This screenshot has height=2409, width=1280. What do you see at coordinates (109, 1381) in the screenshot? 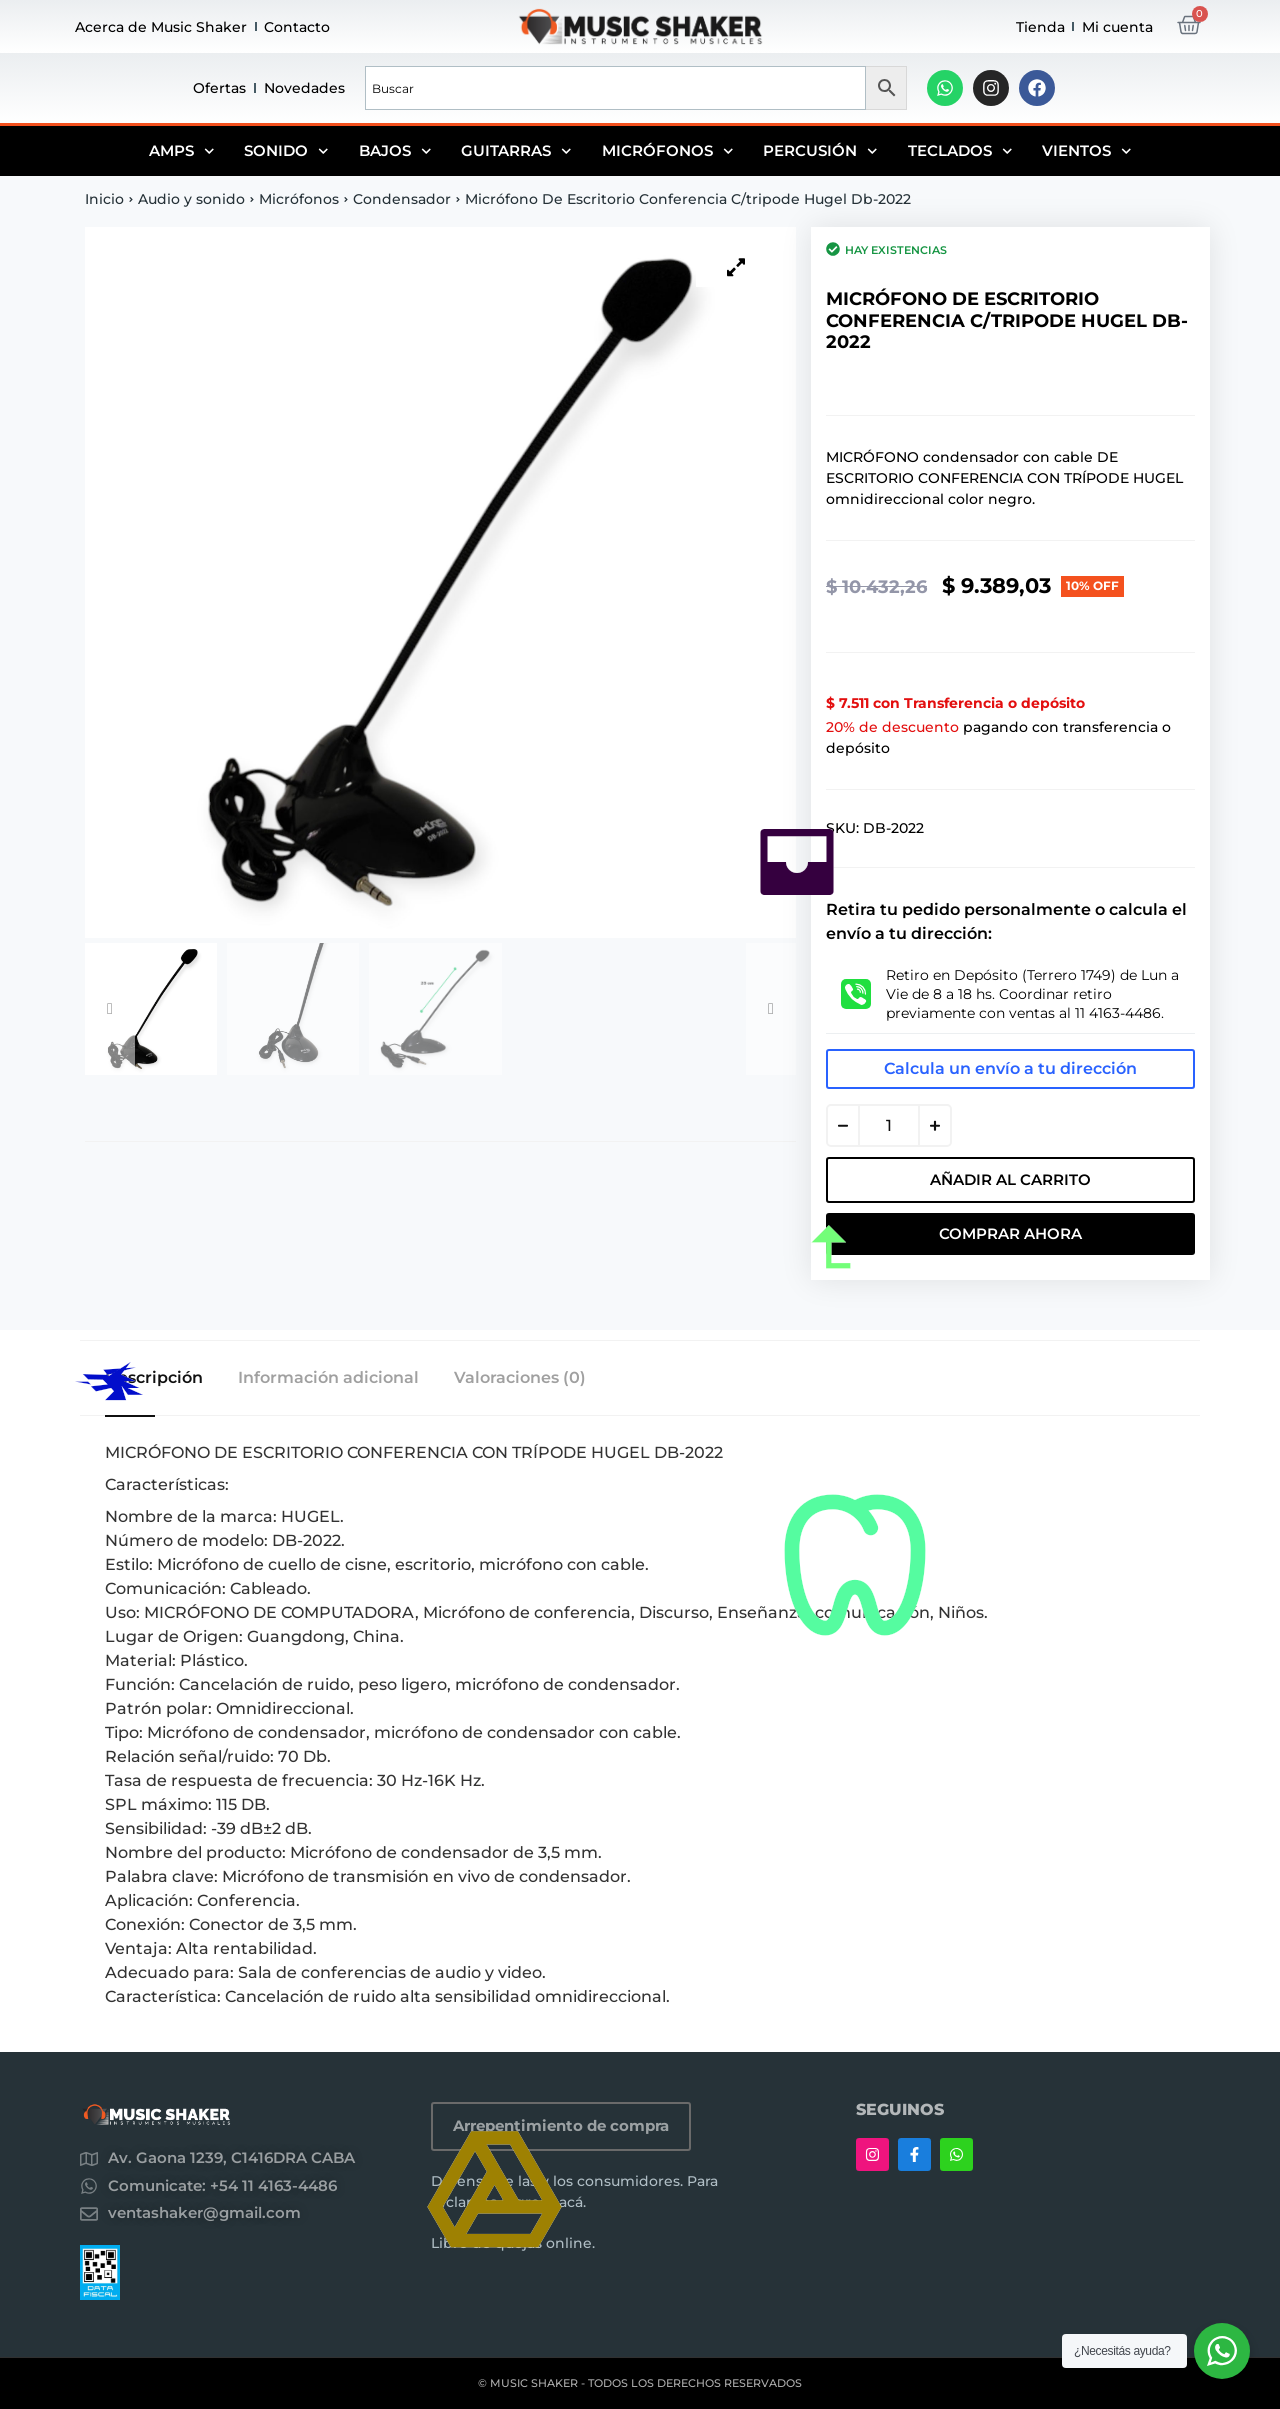
I see `wails framework logo` at bounding box center [109, 1381].